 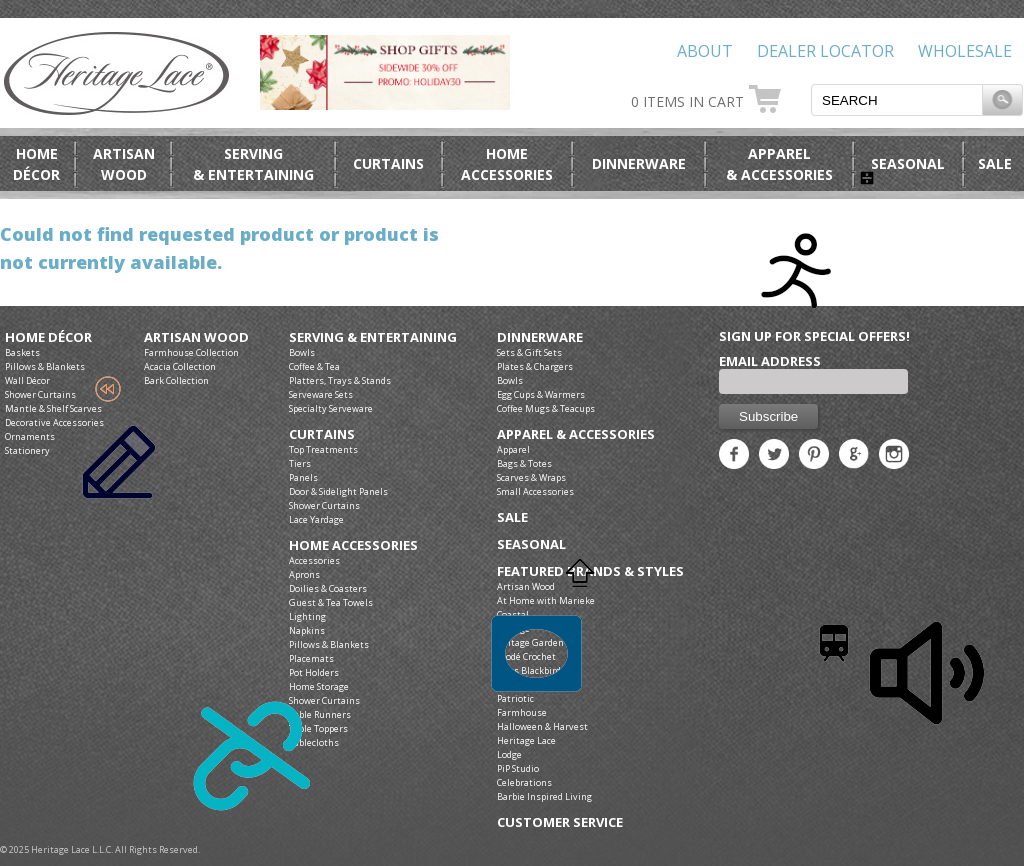 What do you see at coordinates (867, 178) in the screenshot?
I see `perform division calculation` at bounding box center [867, 178].